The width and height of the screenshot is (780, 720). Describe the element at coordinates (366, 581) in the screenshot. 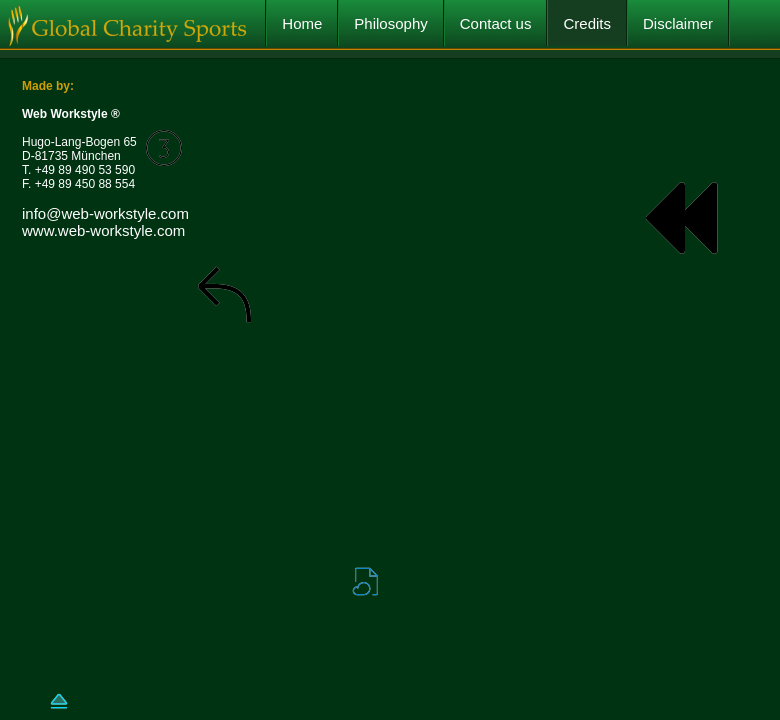

I see `access cloud-synced documents` at that location.